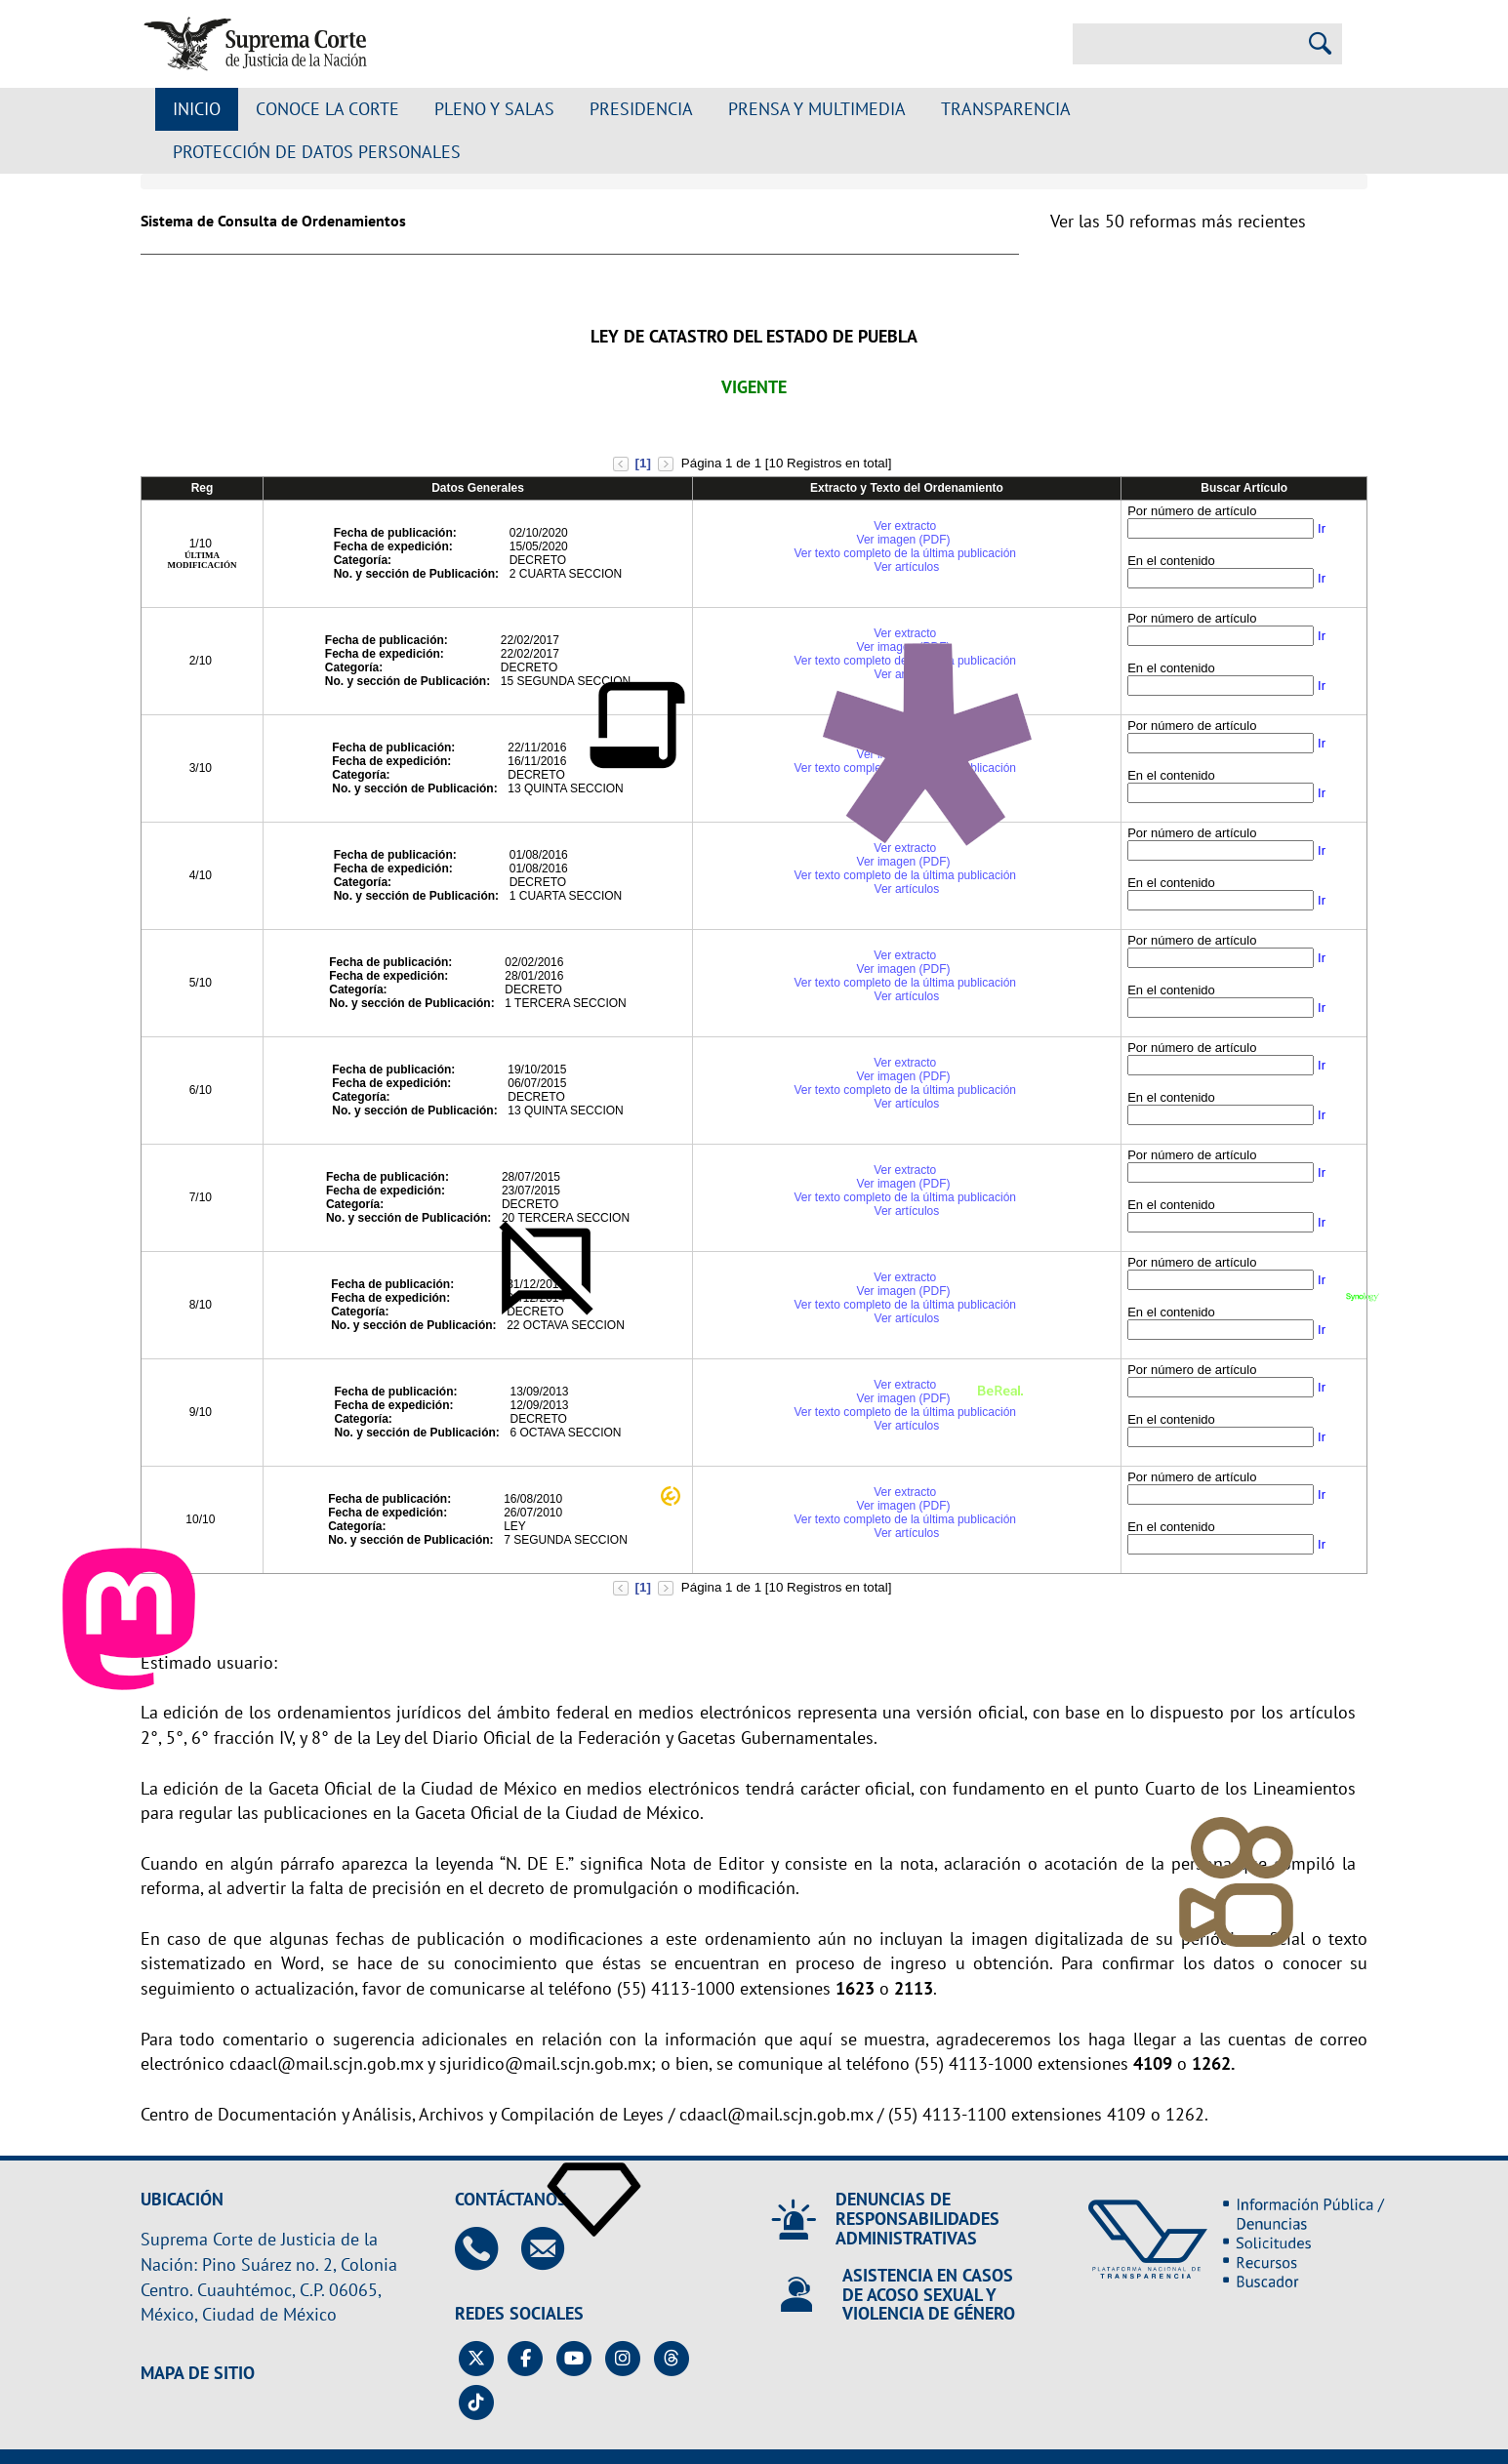 The width and height of the screenshot is (1508, 2464). I want to click on disable chat or messaging, so click(546, 1268).